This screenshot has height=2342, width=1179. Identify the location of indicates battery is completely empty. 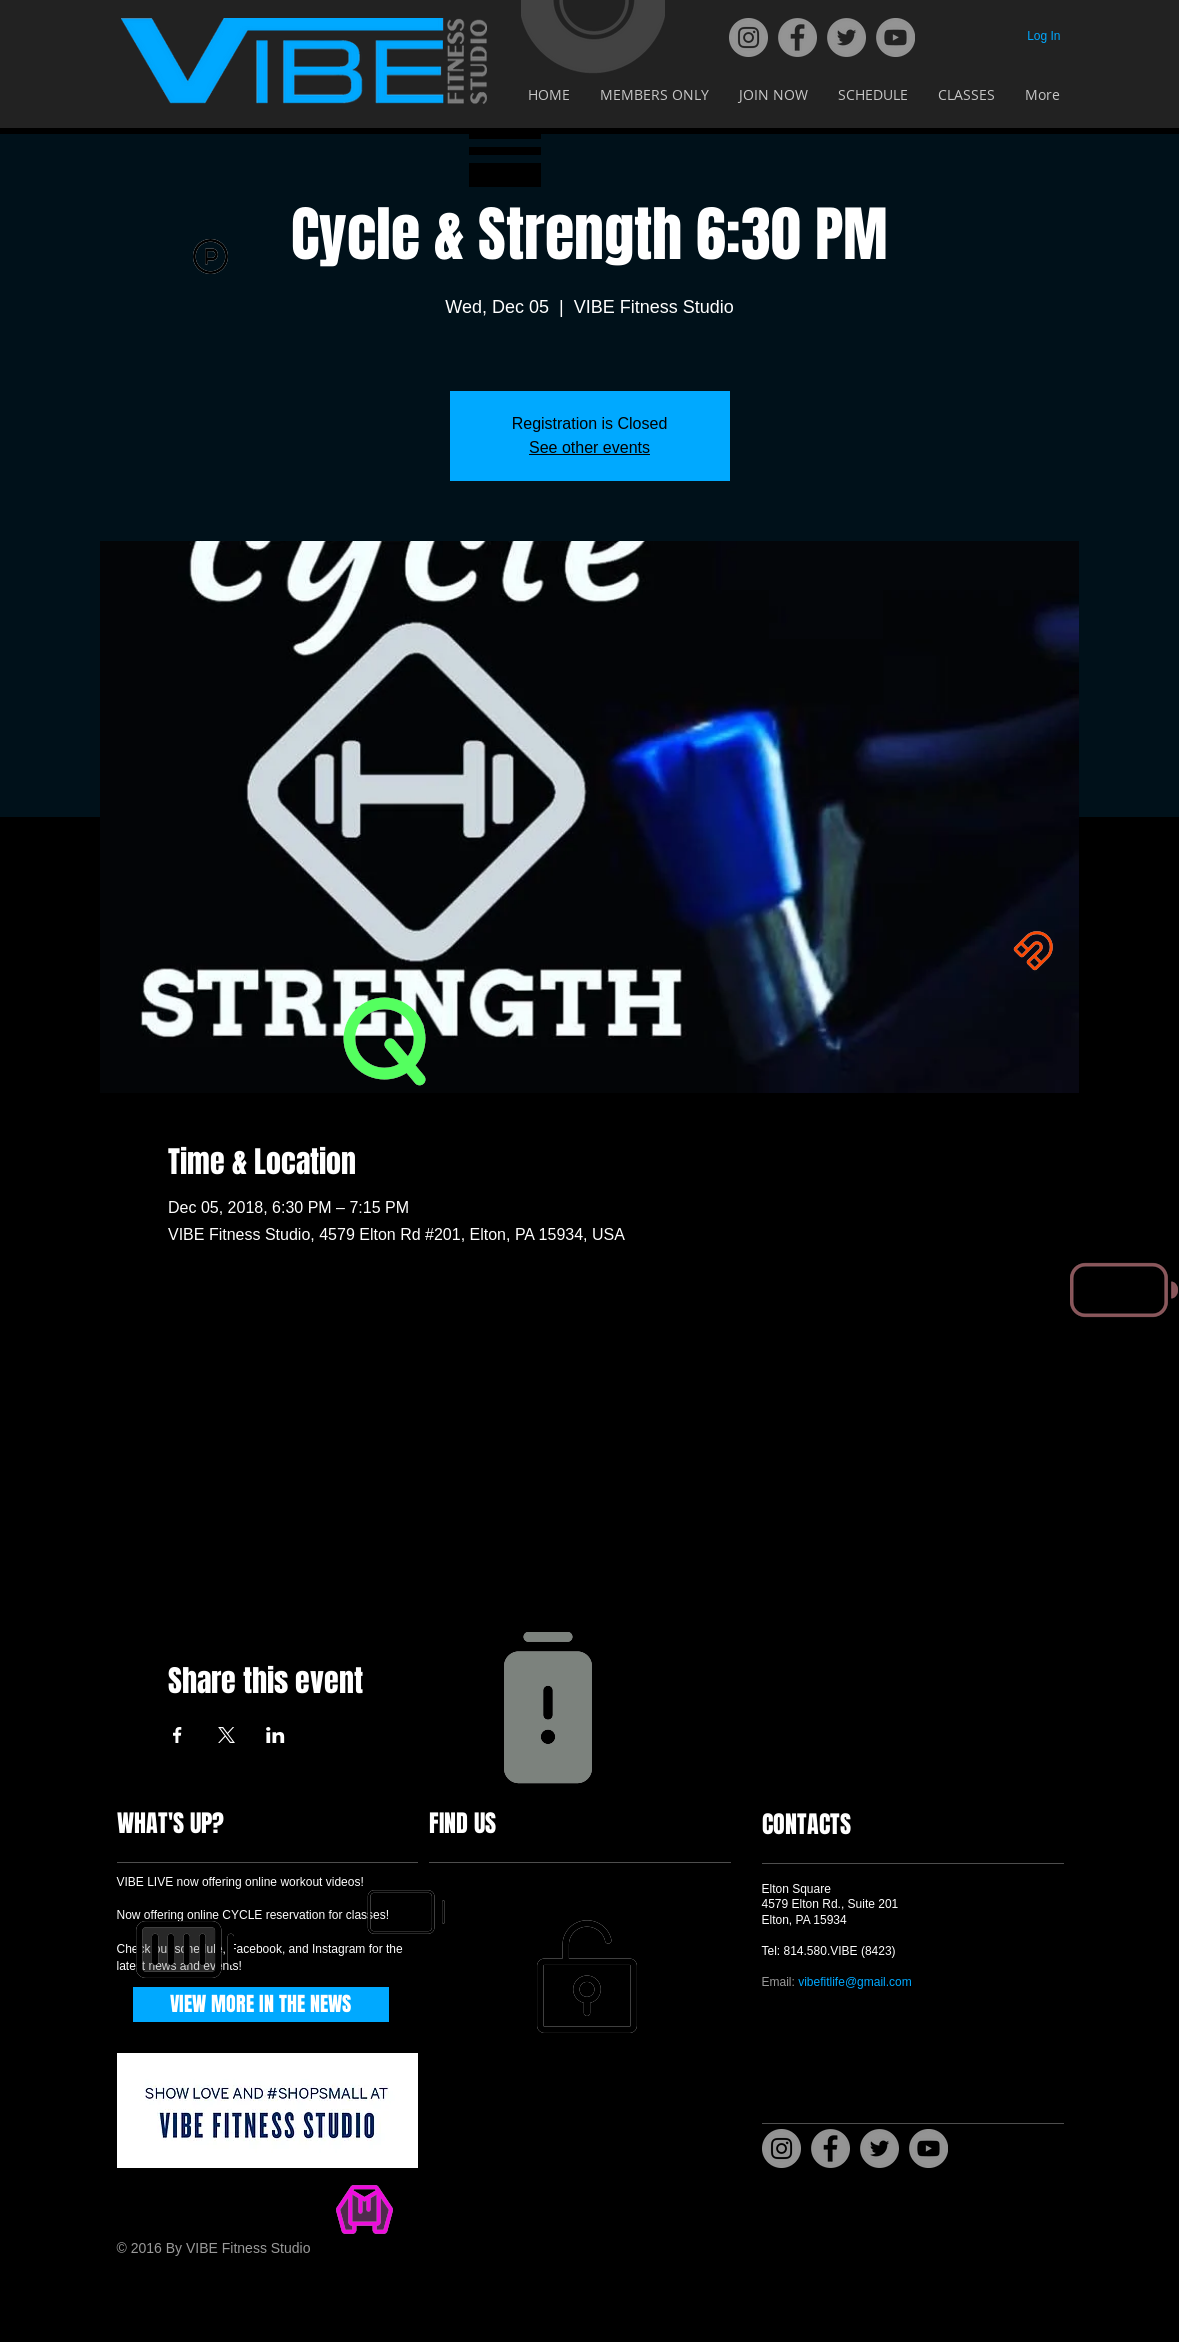
(1124, 1290).